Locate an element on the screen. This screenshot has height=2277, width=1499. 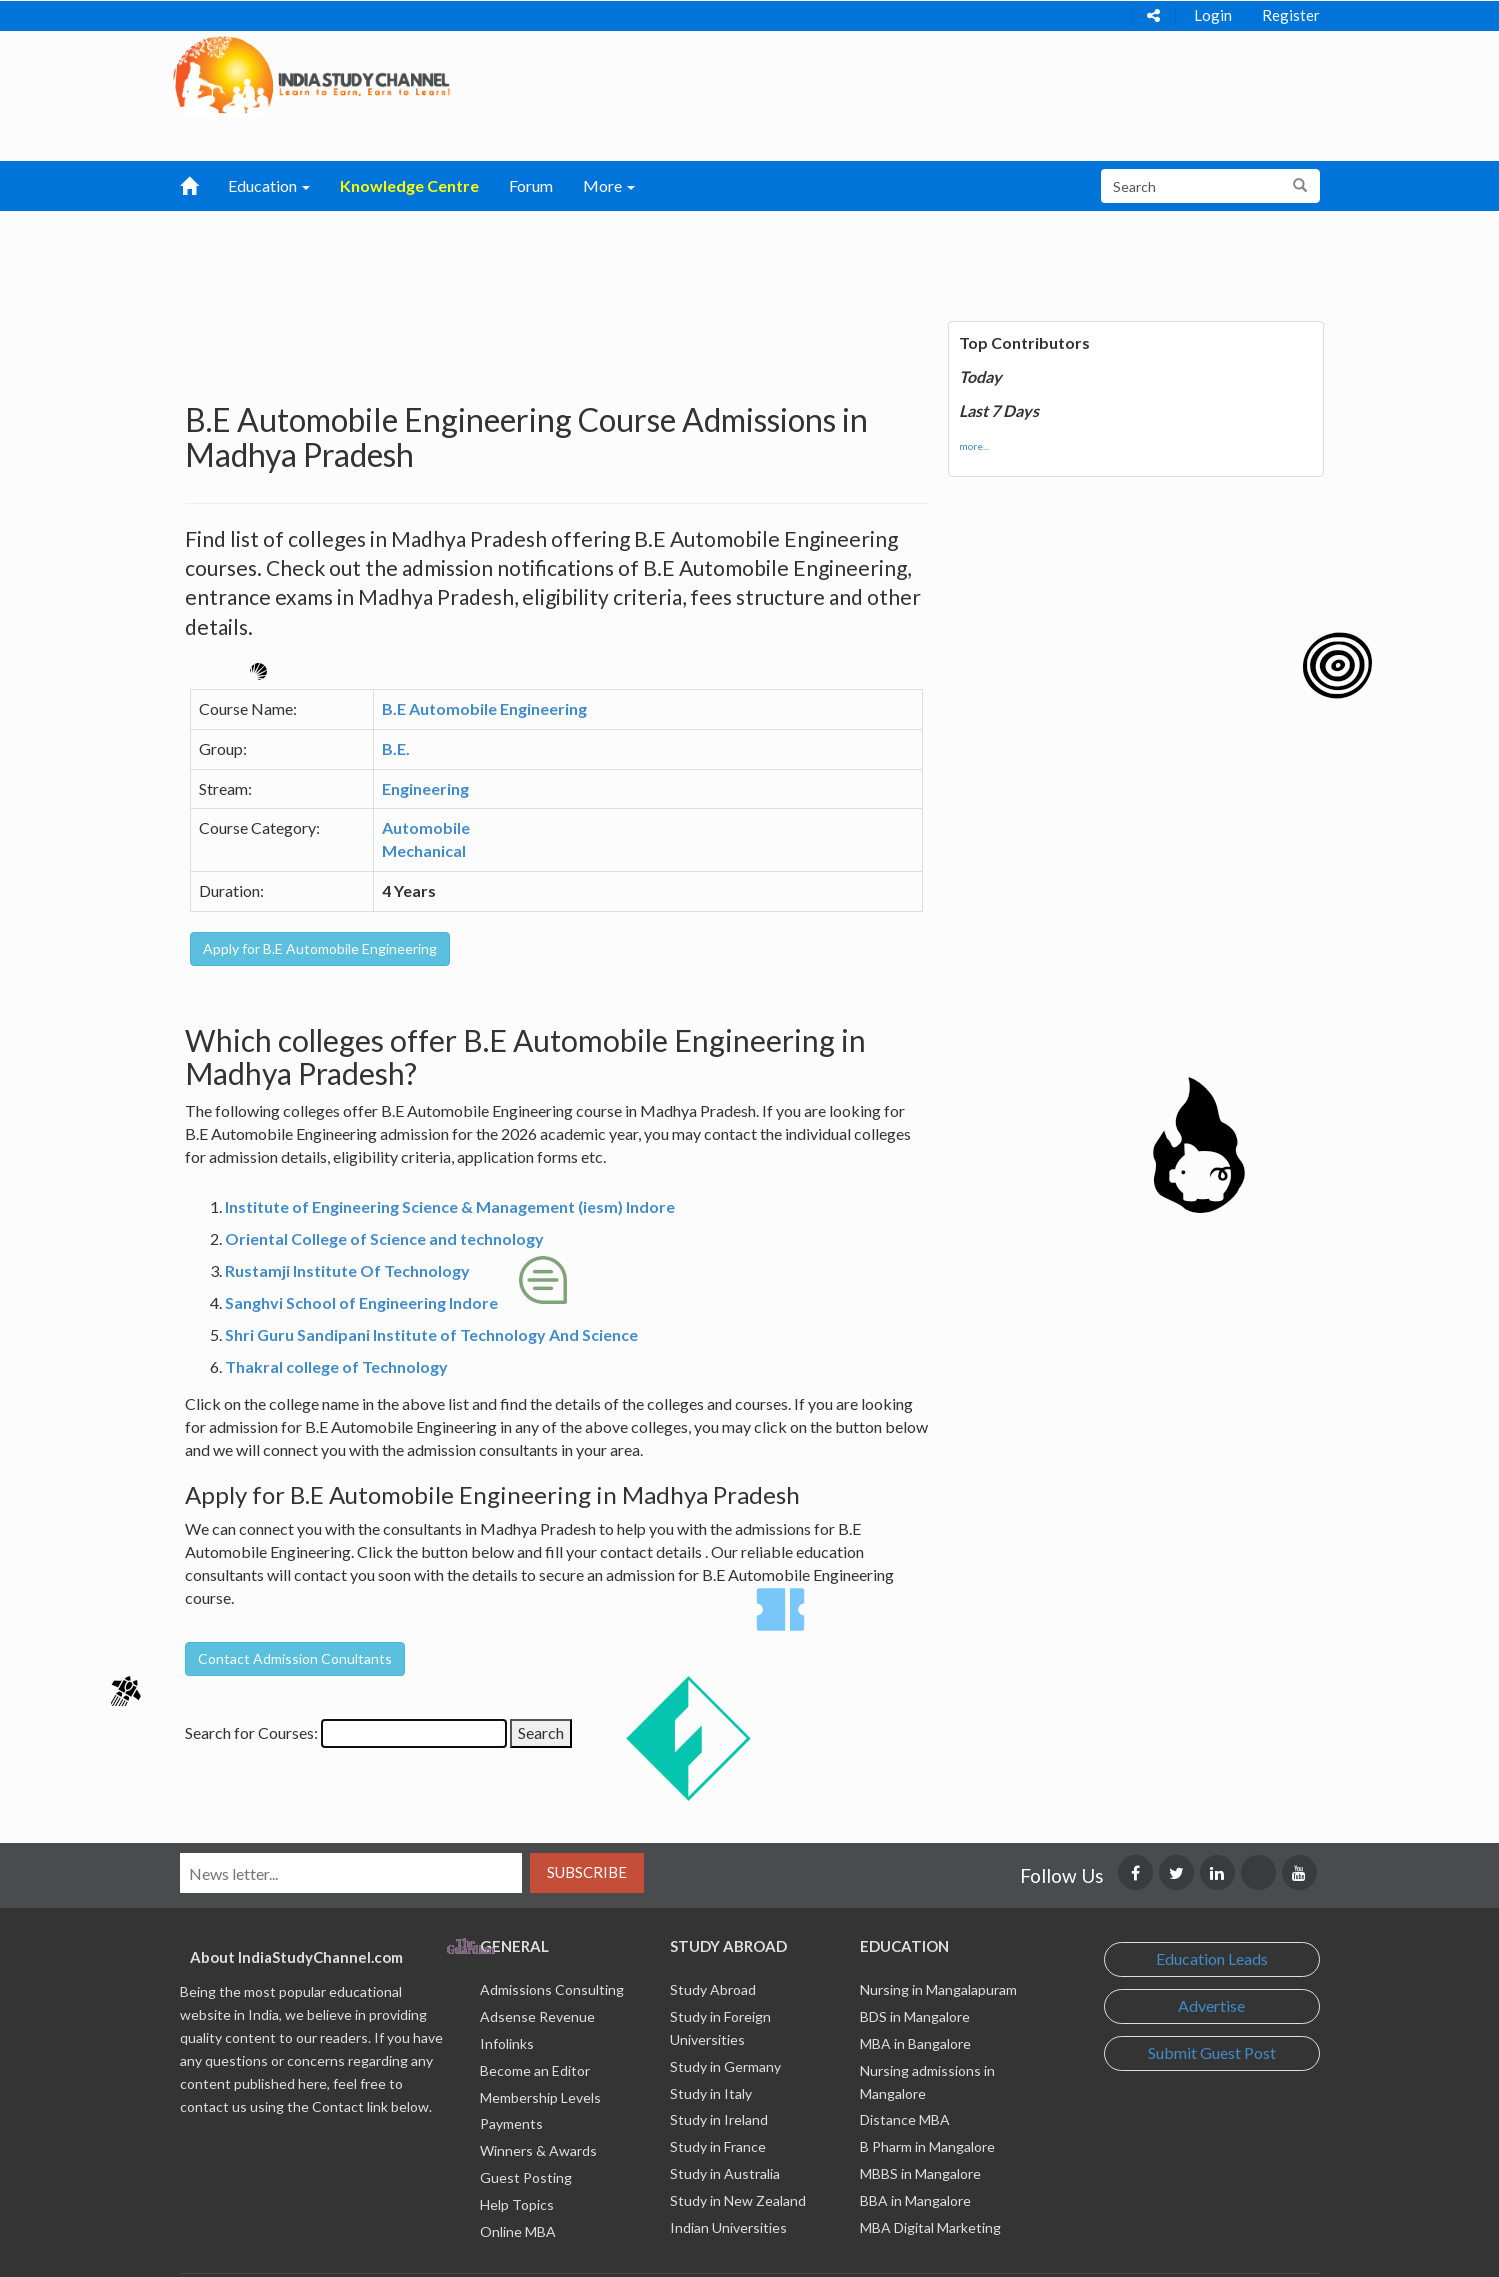
optuna hyperparameter optimization framework logo is located at coordinates (1337, 665).